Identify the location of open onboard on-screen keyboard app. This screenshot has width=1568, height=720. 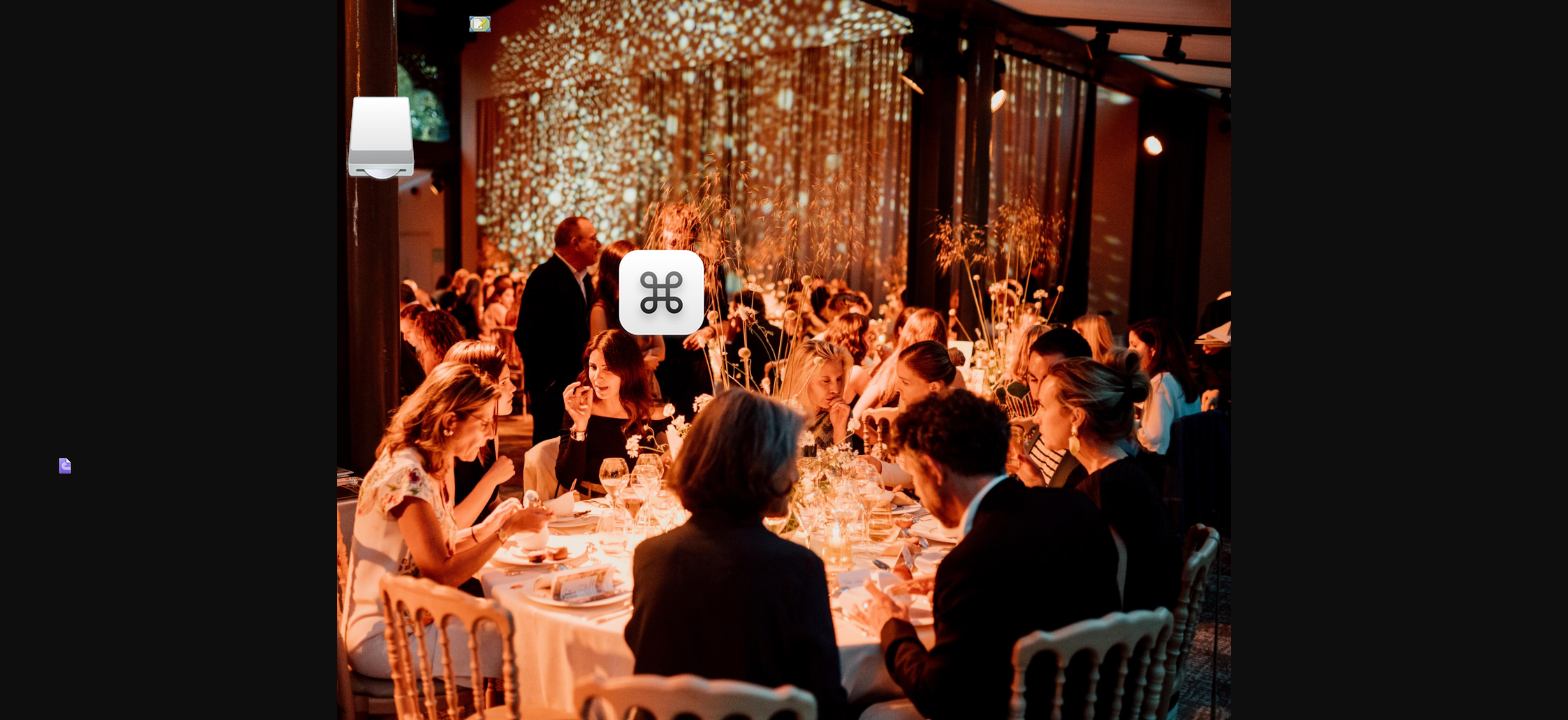
(661, 292).